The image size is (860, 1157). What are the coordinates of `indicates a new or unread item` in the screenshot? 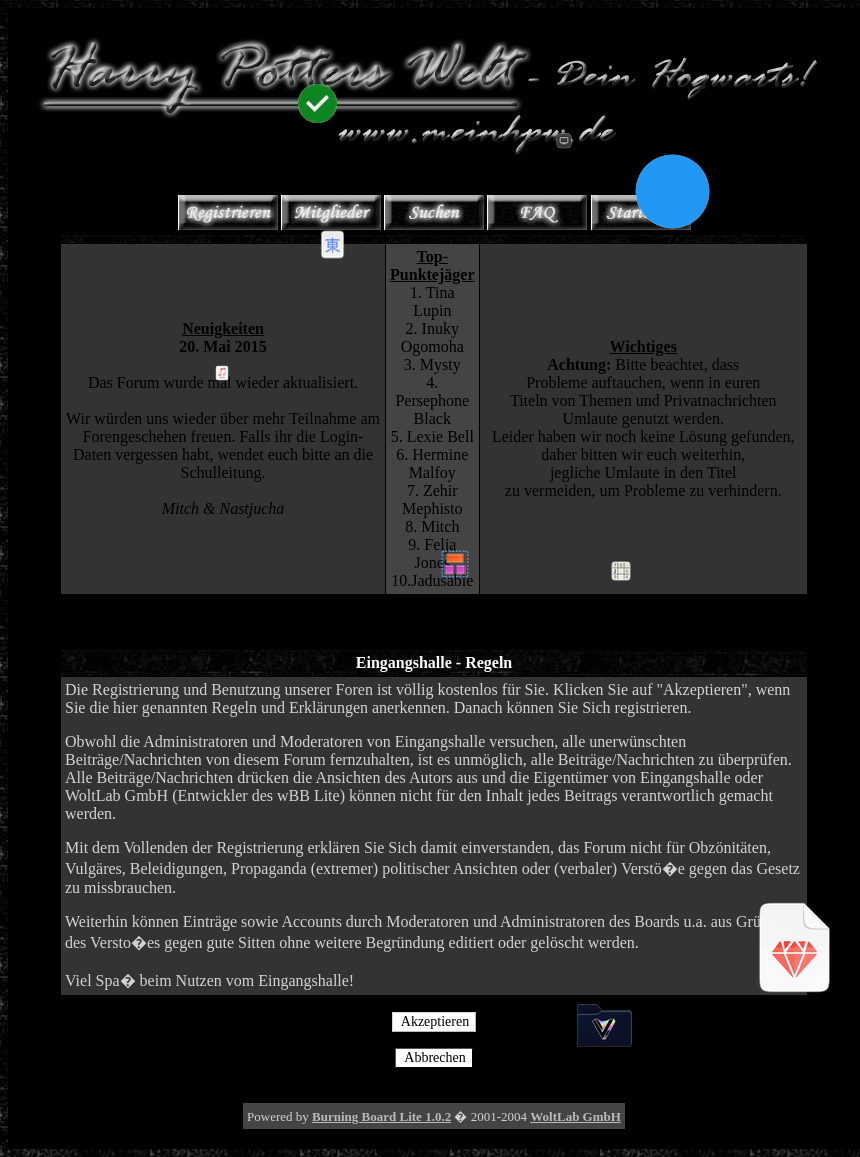 It's located at (672, 191).